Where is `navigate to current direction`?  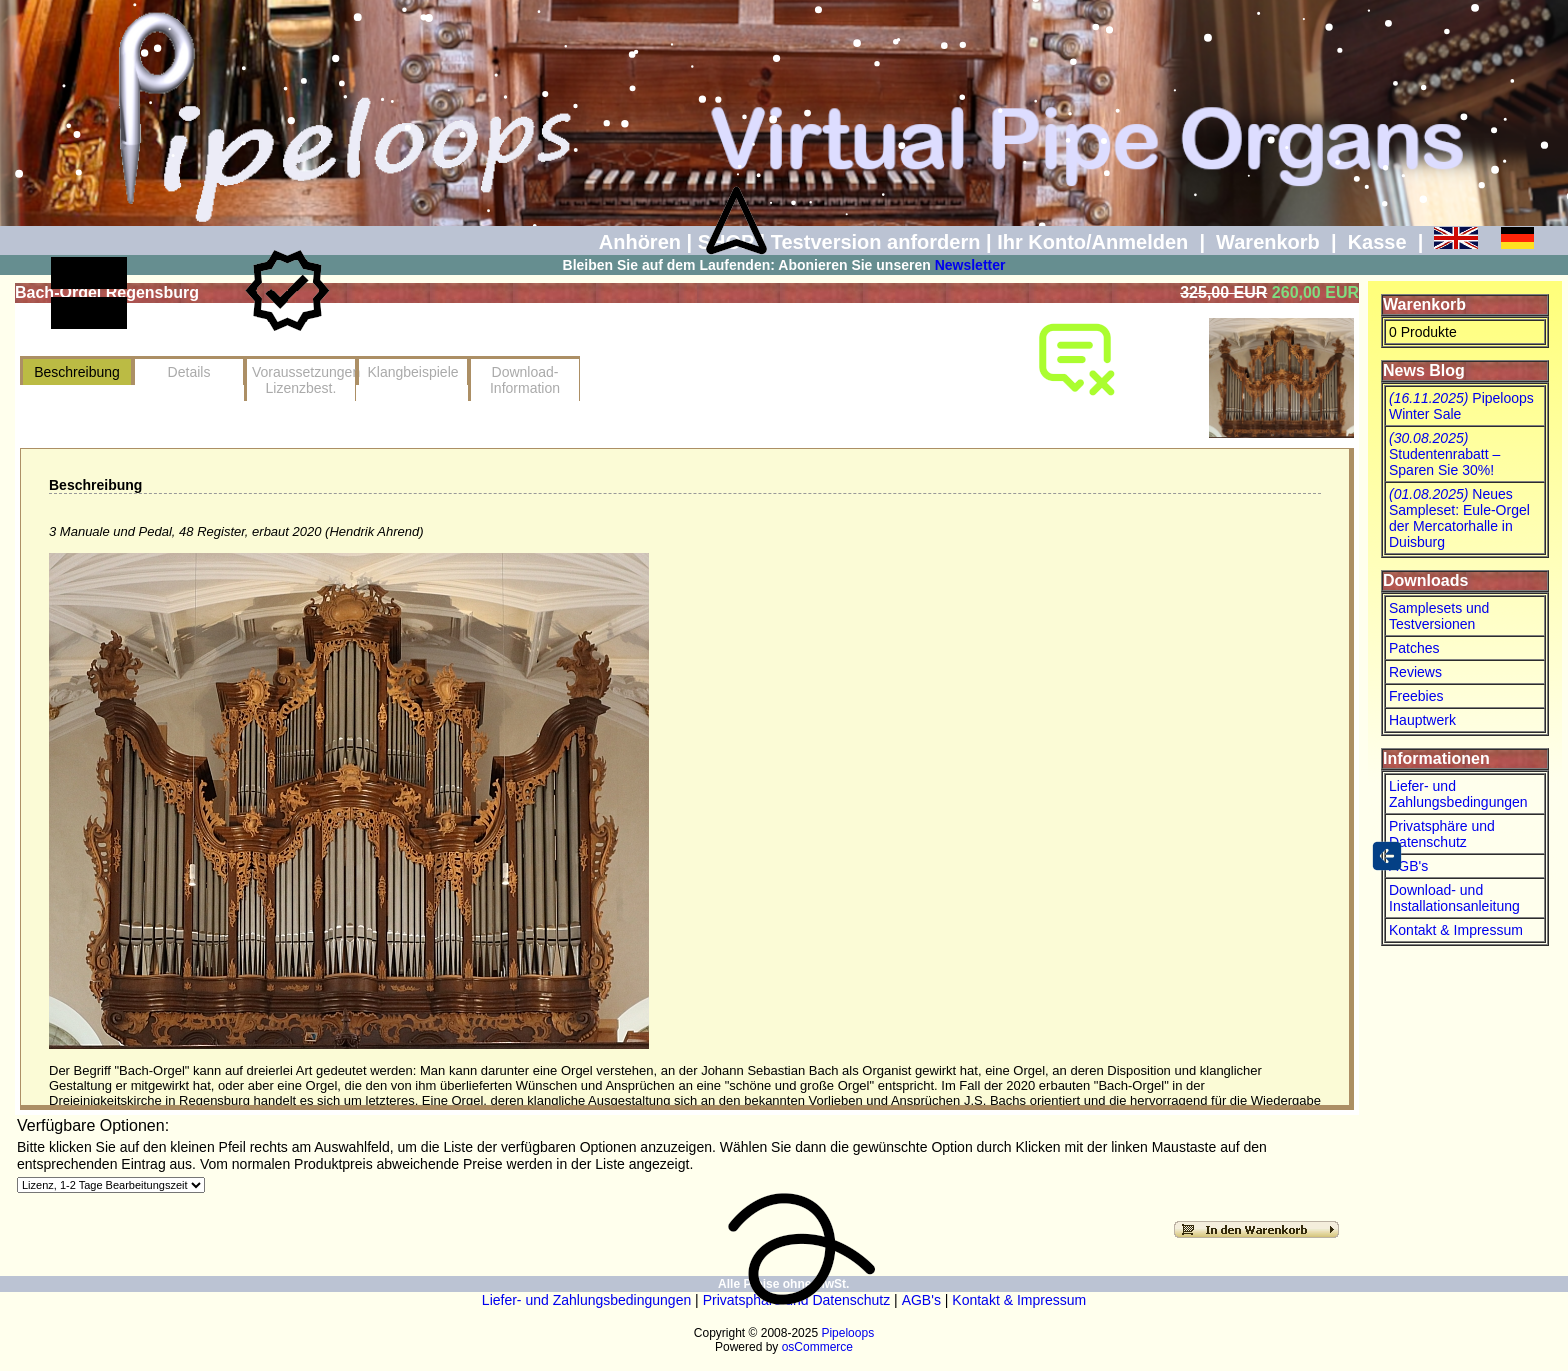
navigate to current direction is located at coordinates (736, 220).